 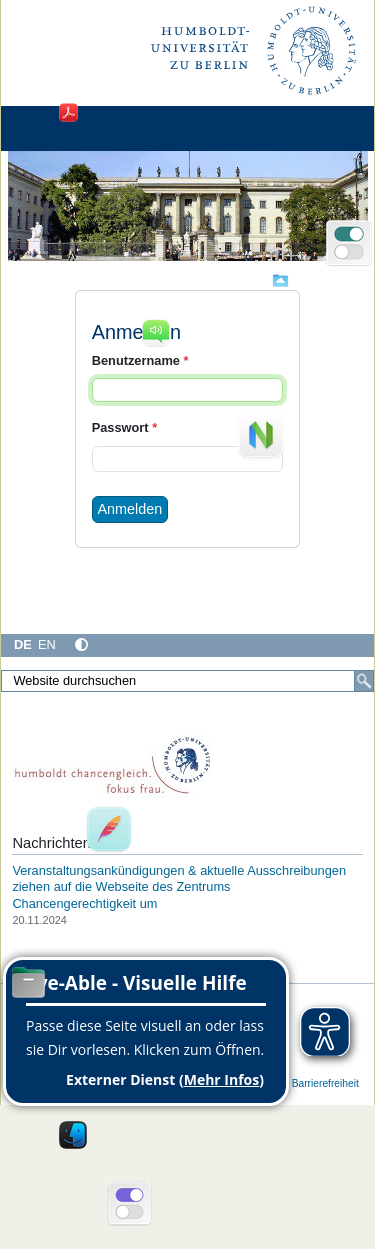 I want to click on open kmouth text-to-speech application, so click(x=156, y=333).